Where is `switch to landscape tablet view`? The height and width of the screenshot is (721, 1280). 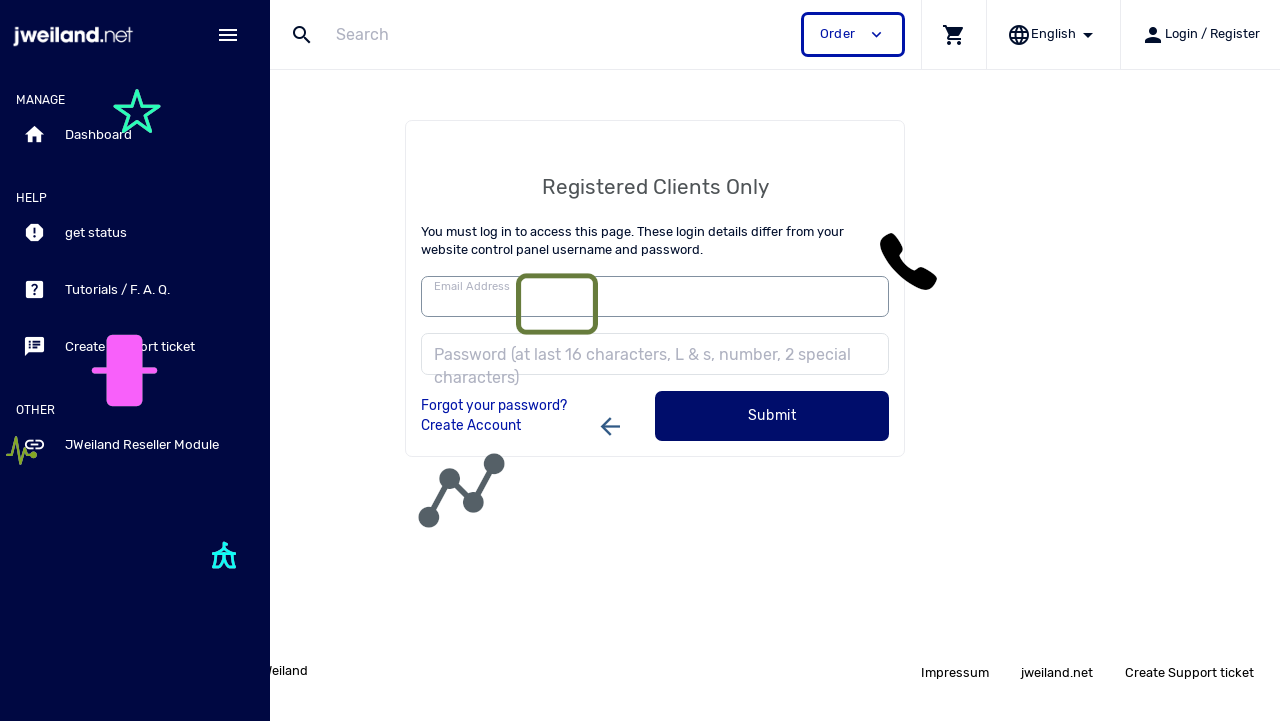 switch to landscape tablet view is located at coordinates (557, 304).